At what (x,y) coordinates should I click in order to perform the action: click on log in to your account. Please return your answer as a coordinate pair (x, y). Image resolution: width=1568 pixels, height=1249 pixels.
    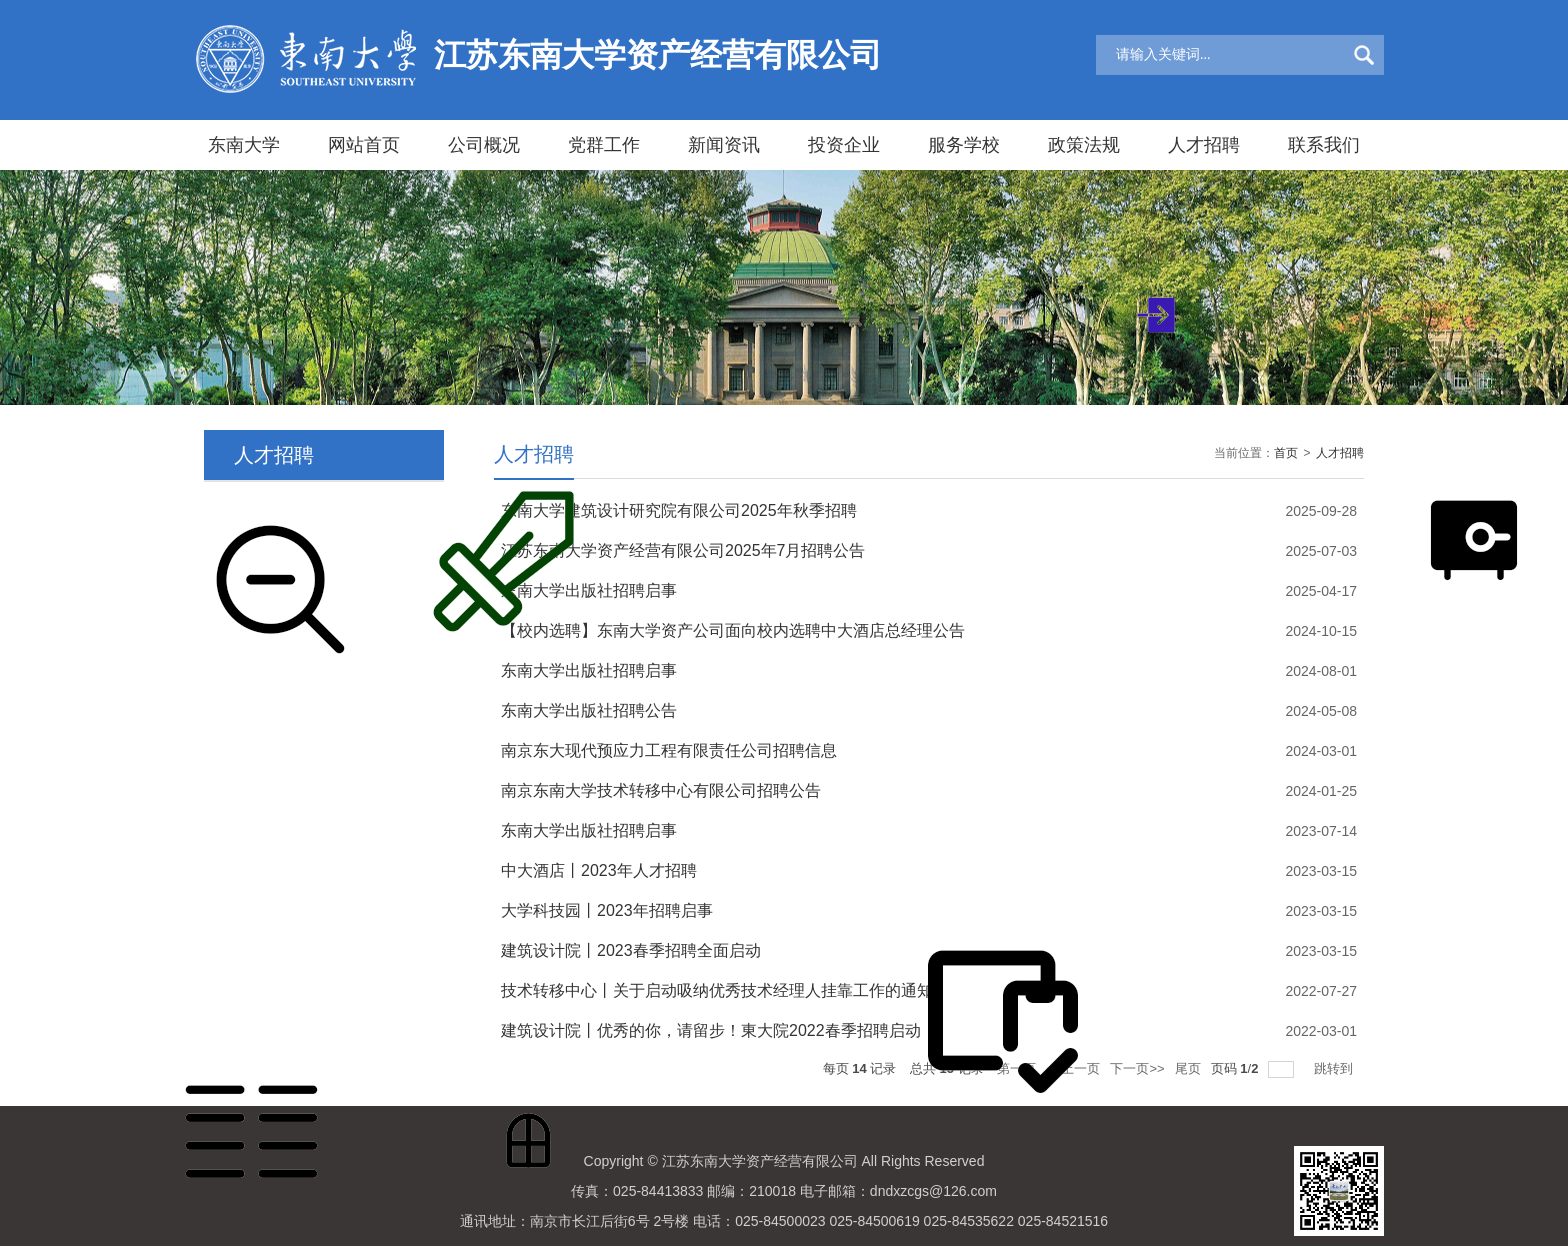
    Looking at the image, I should click on (1156, 315).